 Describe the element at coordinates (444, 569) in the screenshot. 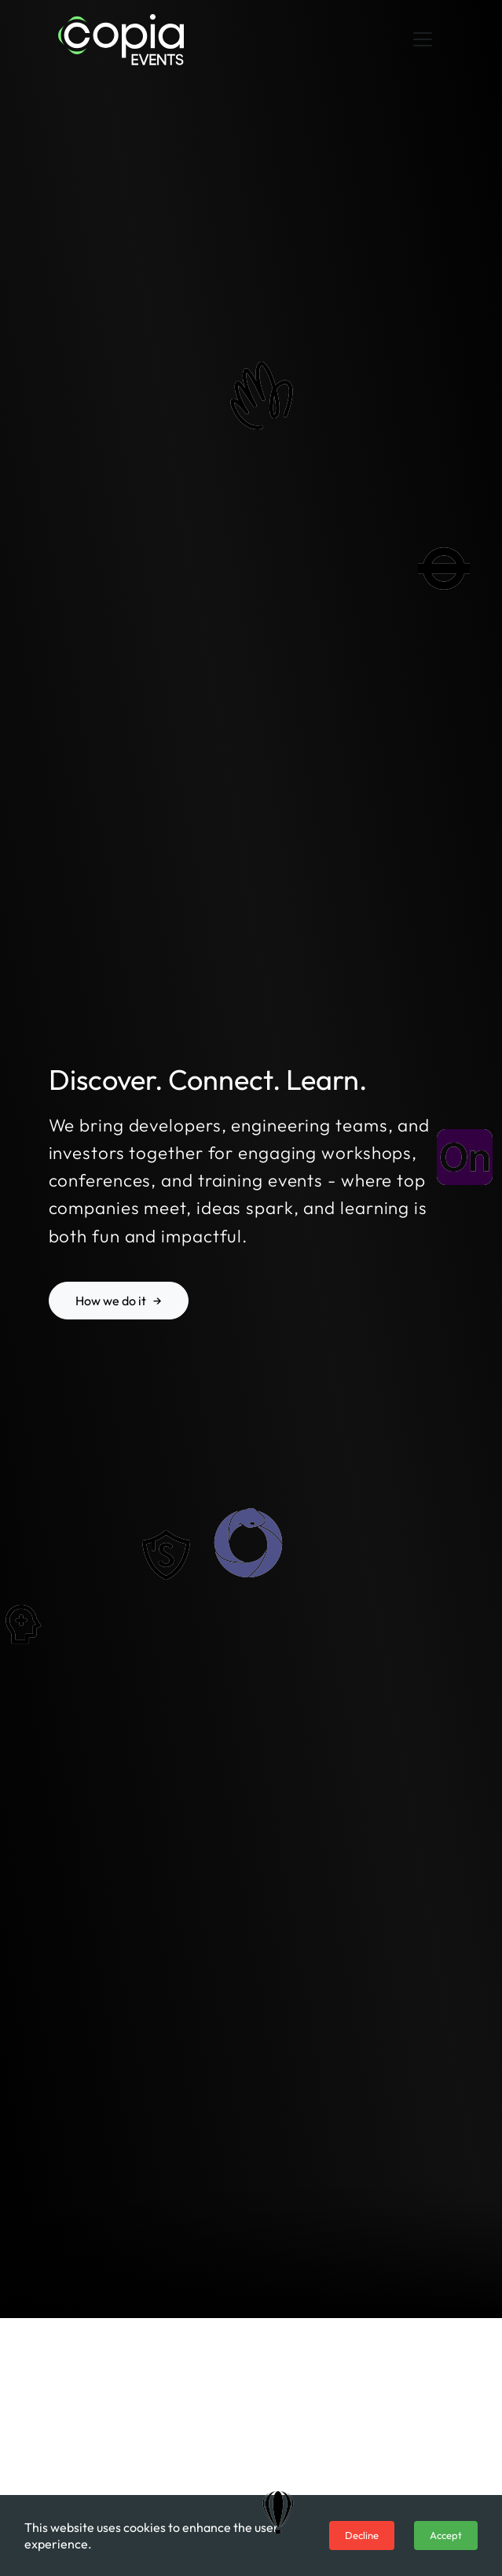

I see `transport for london official logo` at that location.